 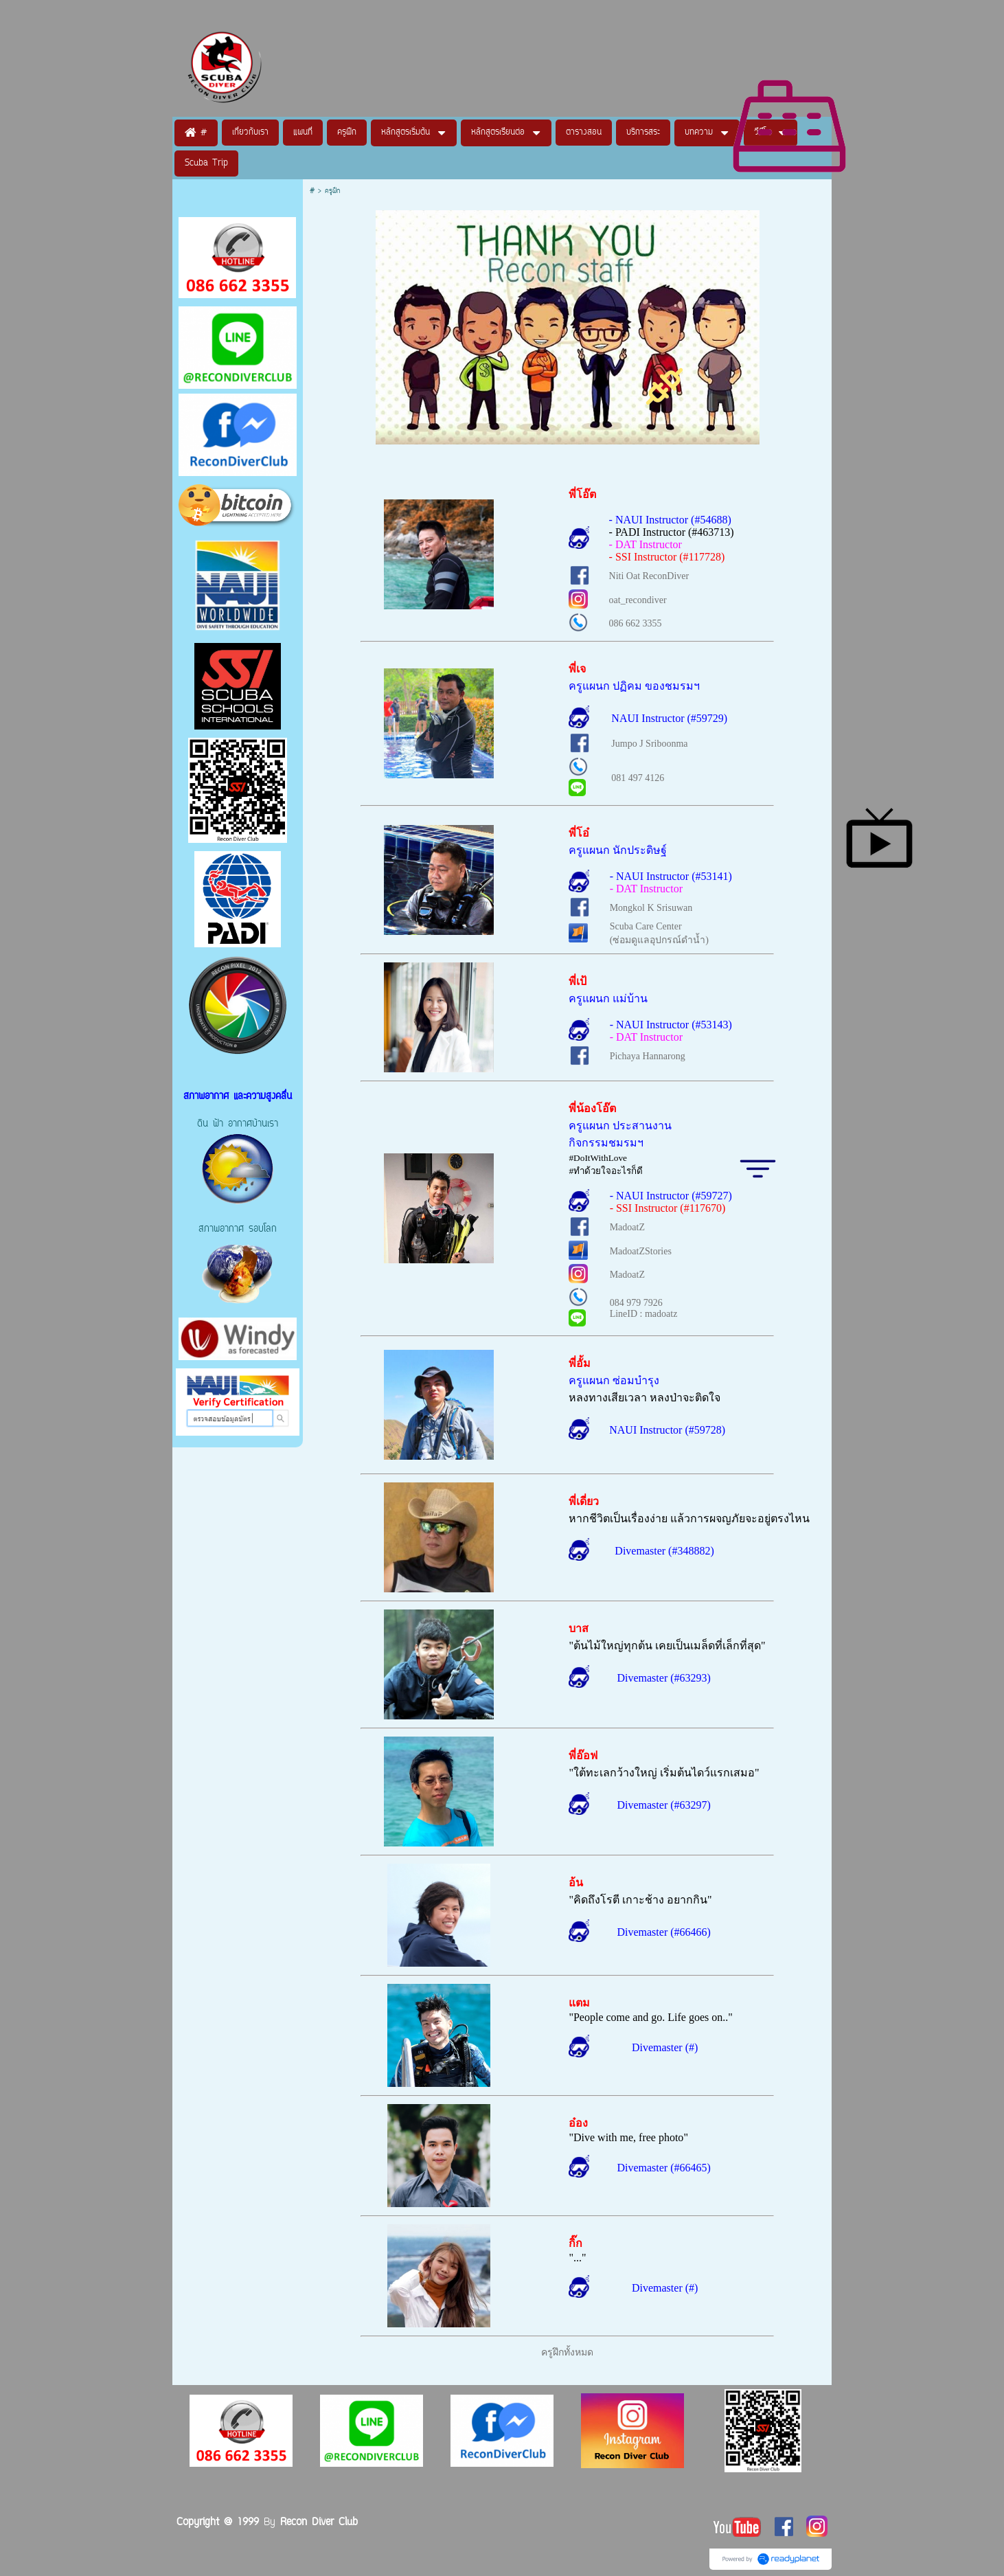 What do you see at coordinates (664, 386) in the screenshot?
I see `connect or establish a connection` at bounding box center [664, 386].